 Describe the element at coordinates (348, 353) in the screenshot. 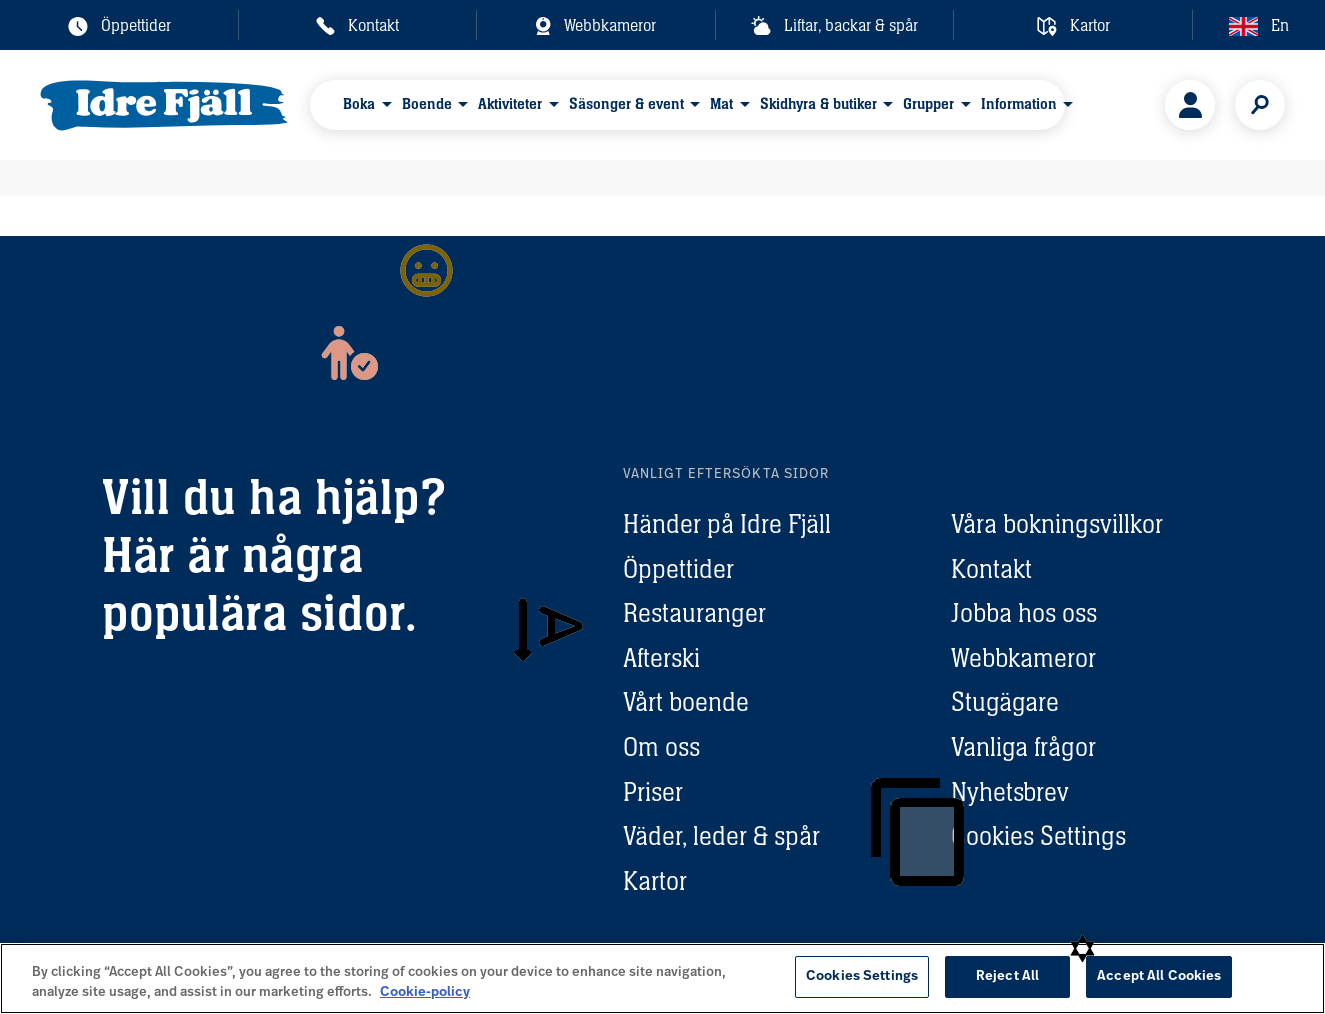

I see `user profile verified` at that location.